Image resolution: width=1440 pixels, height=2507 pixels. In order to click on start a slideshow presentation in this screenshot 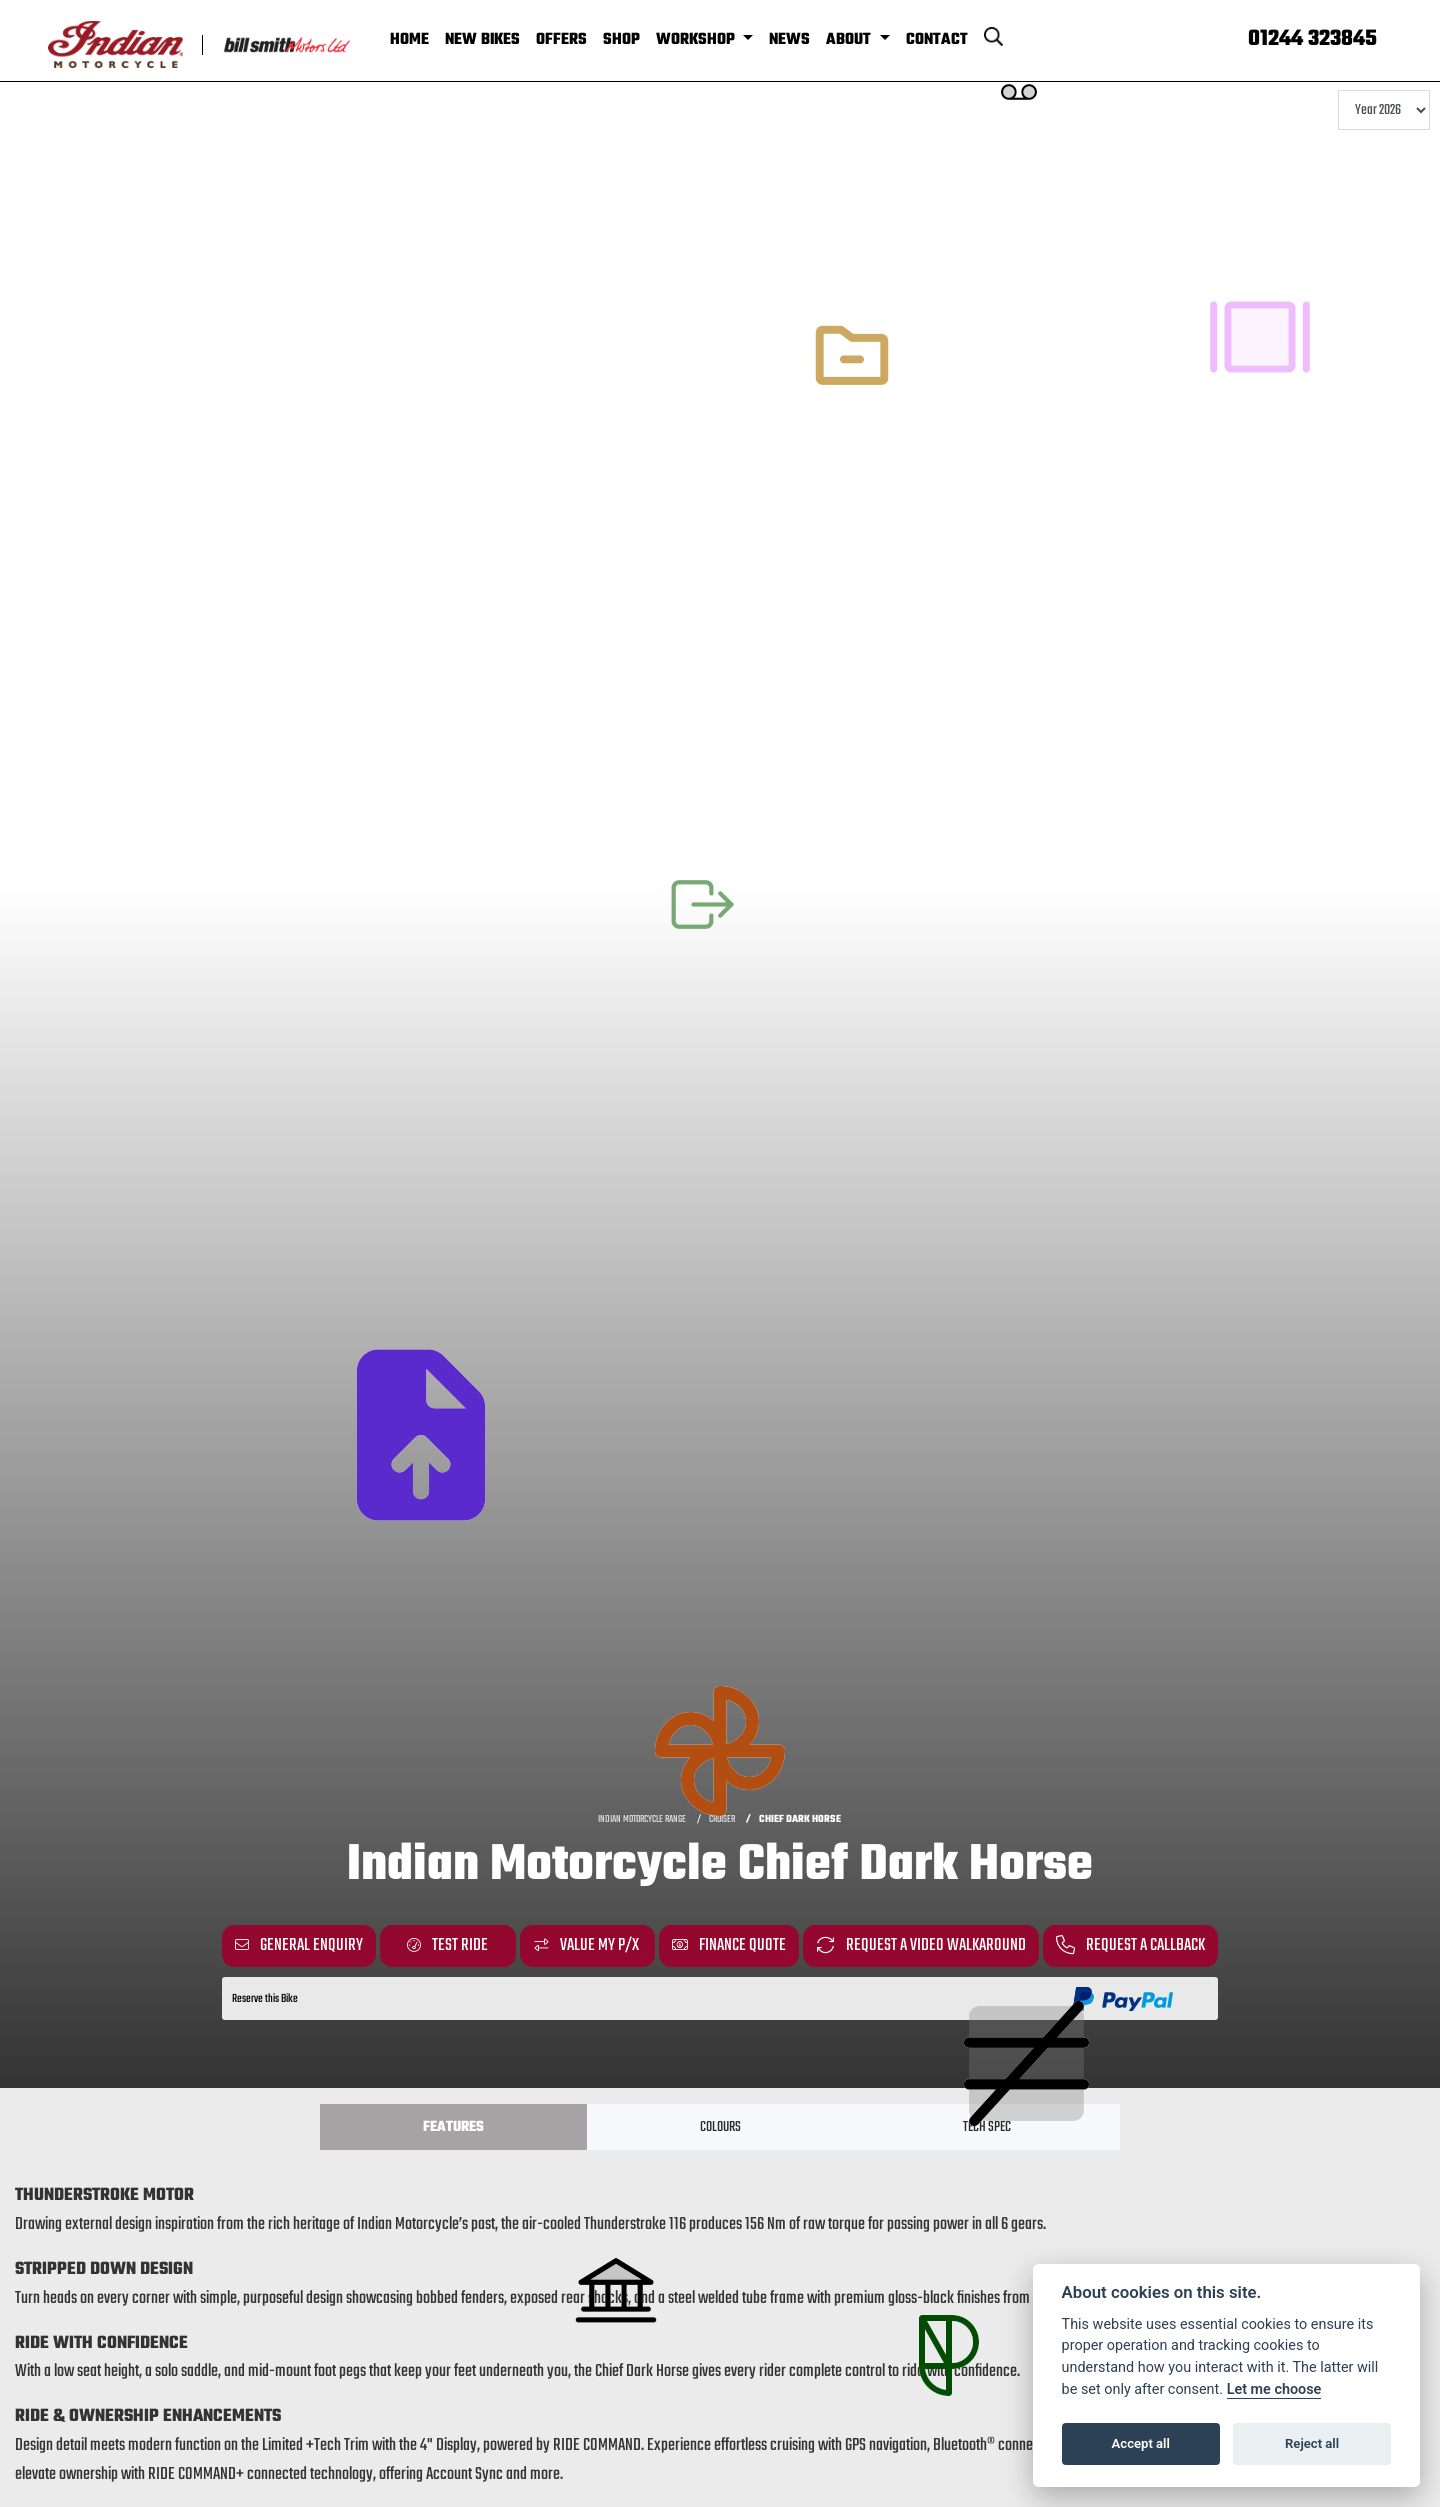, I will do `click(1260, 337)`.